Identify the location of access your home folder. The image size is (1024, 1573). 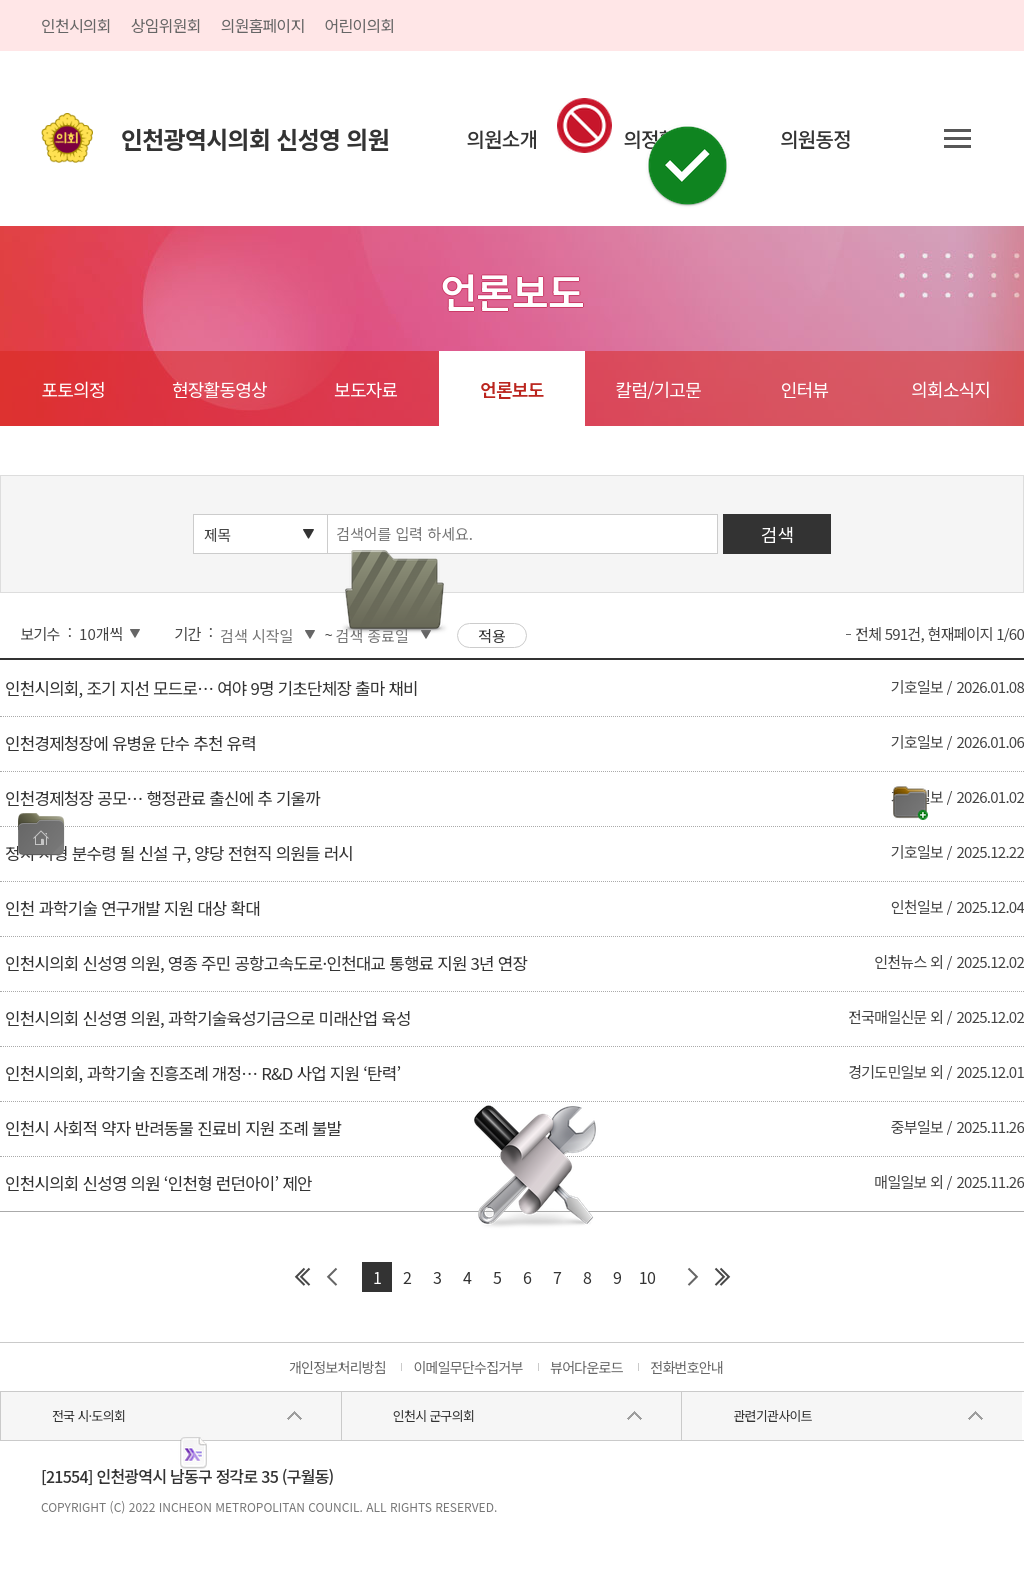
(41, 834).